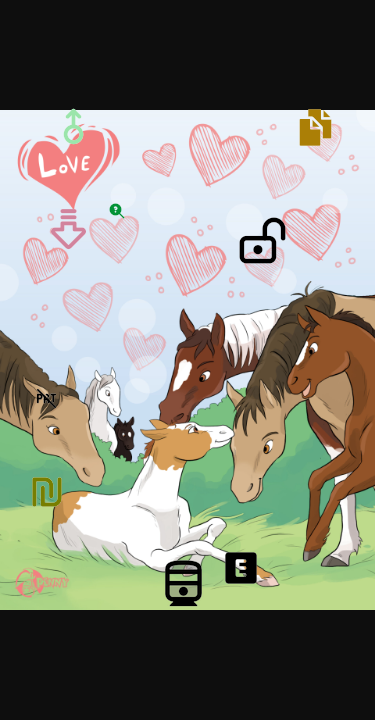 This screenshot has height=720, width=375. Describe the element at coordinates (183, 585) in the screenshot. I see `get directions to a railway or train station` at that location.